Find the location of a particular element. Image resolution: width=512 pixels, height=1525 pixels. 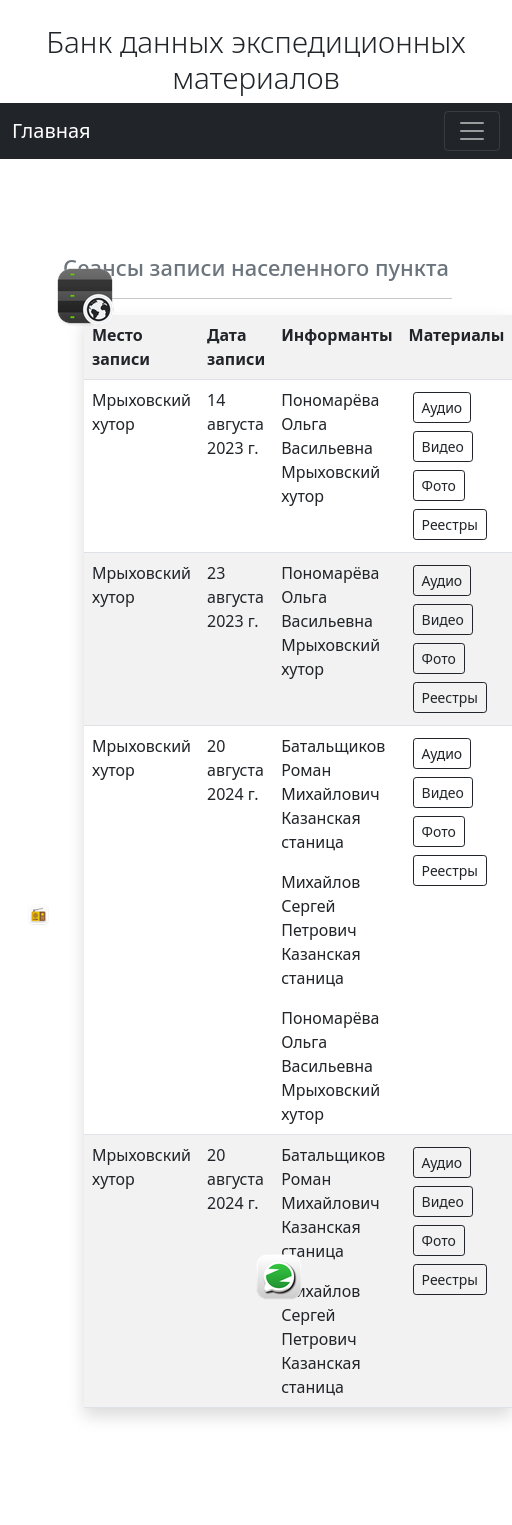

configure web server network settings is located at coordinates (85, 296).